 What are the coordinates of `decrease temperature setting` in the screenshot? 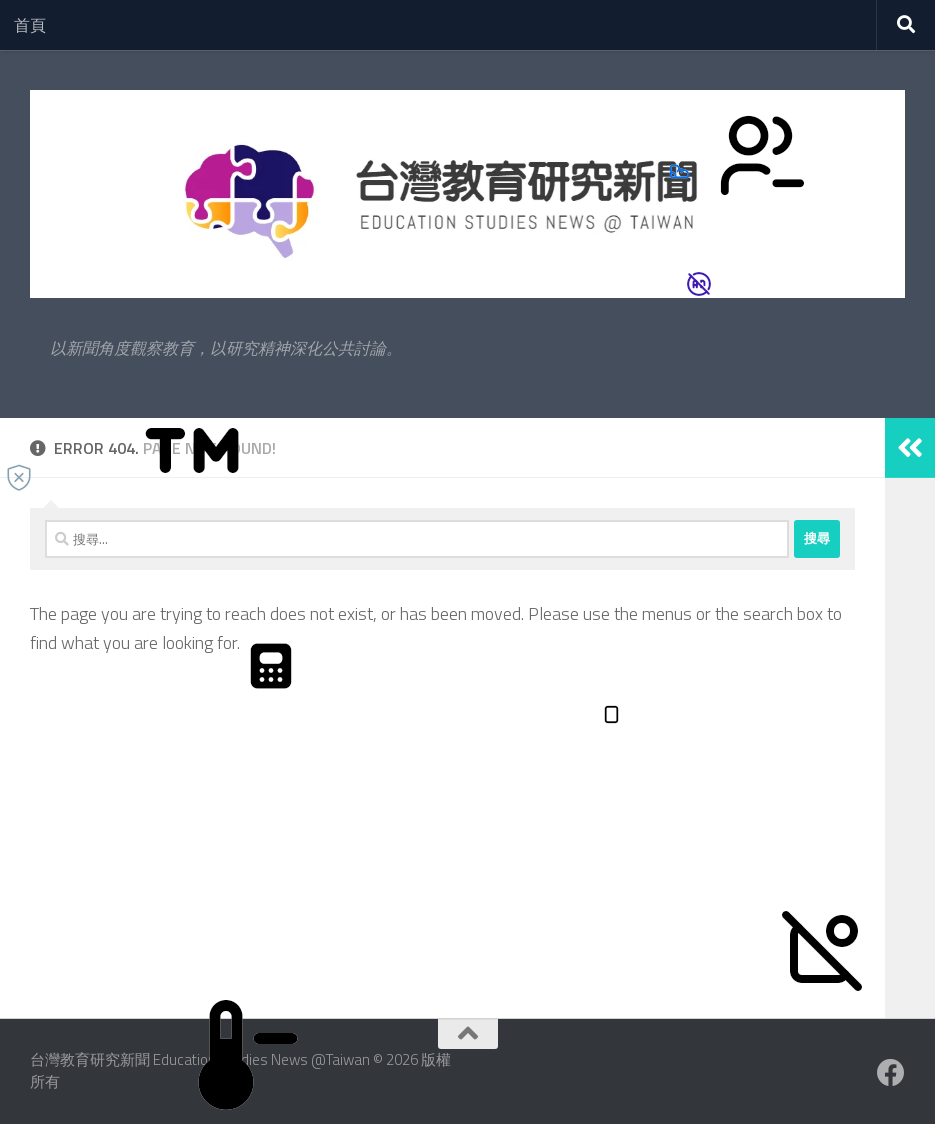 It's located at (237, 1055).